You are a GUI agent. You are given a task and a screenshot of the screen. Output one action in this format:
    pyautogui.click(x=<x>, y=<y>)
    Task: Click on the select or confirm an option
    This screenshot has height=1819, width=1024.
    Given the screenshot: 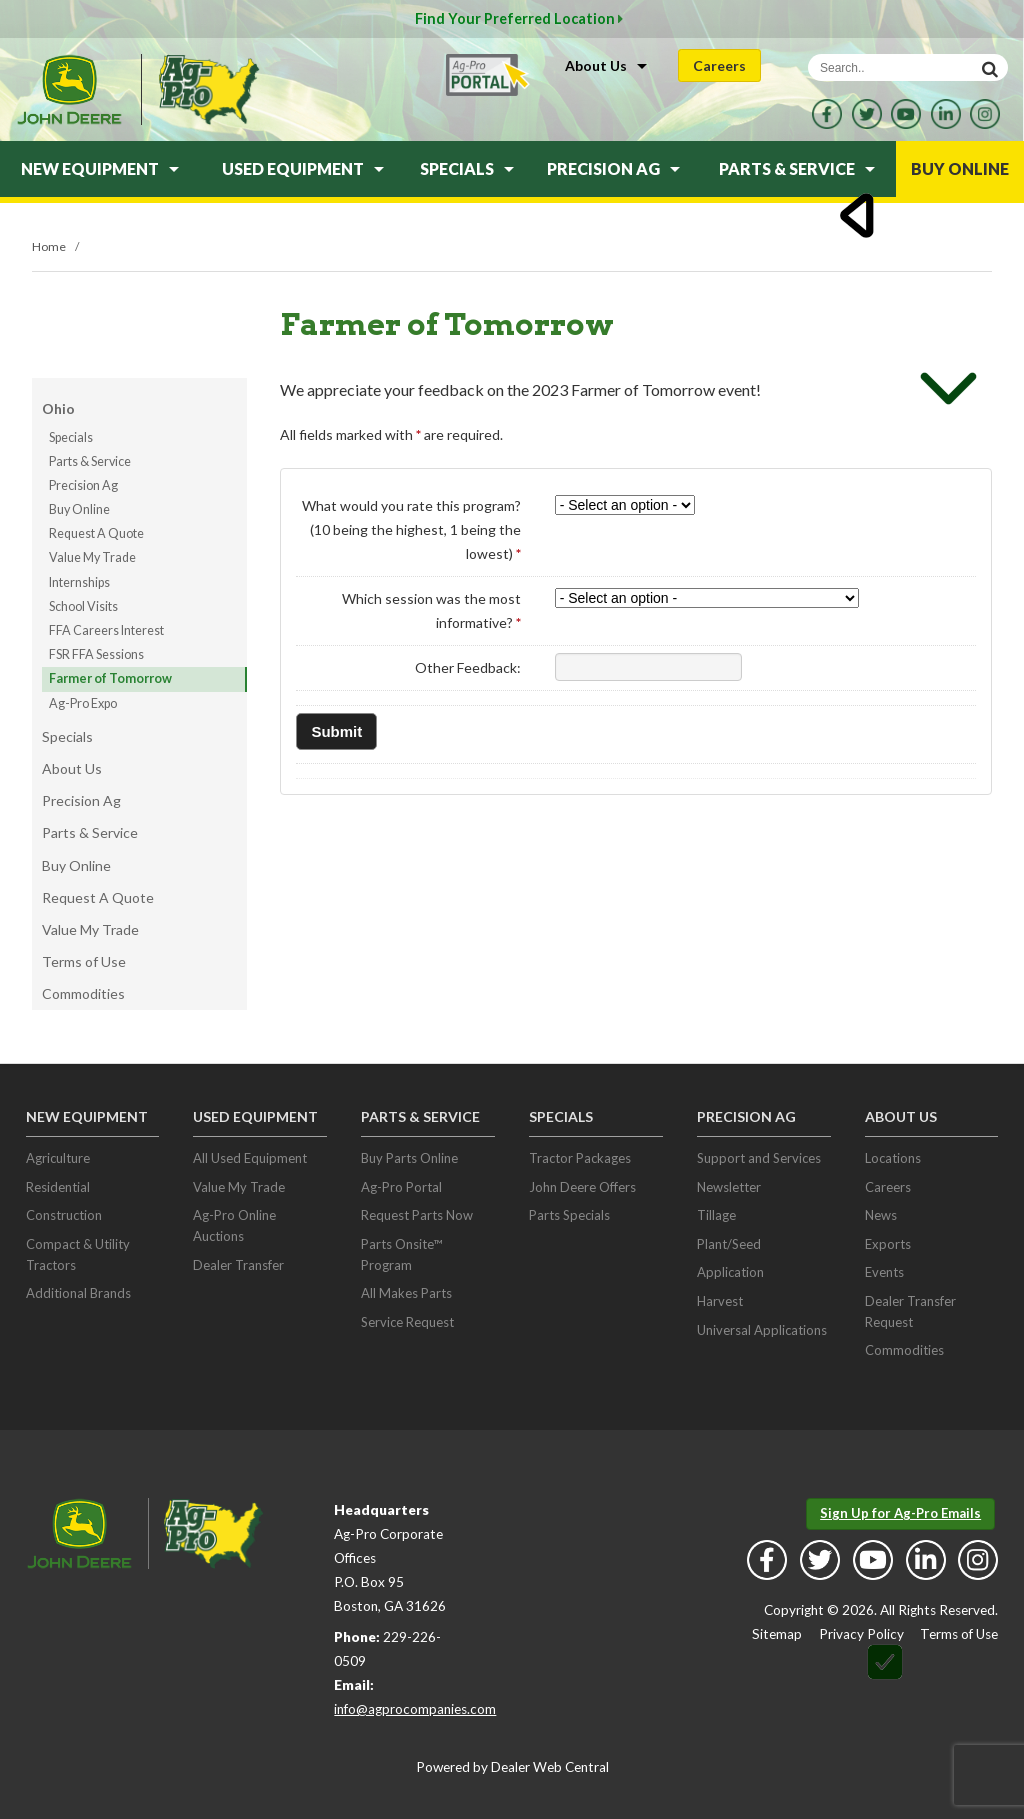 What is the action you would take?
    pyautogui.click(x=885, y=1662)
    